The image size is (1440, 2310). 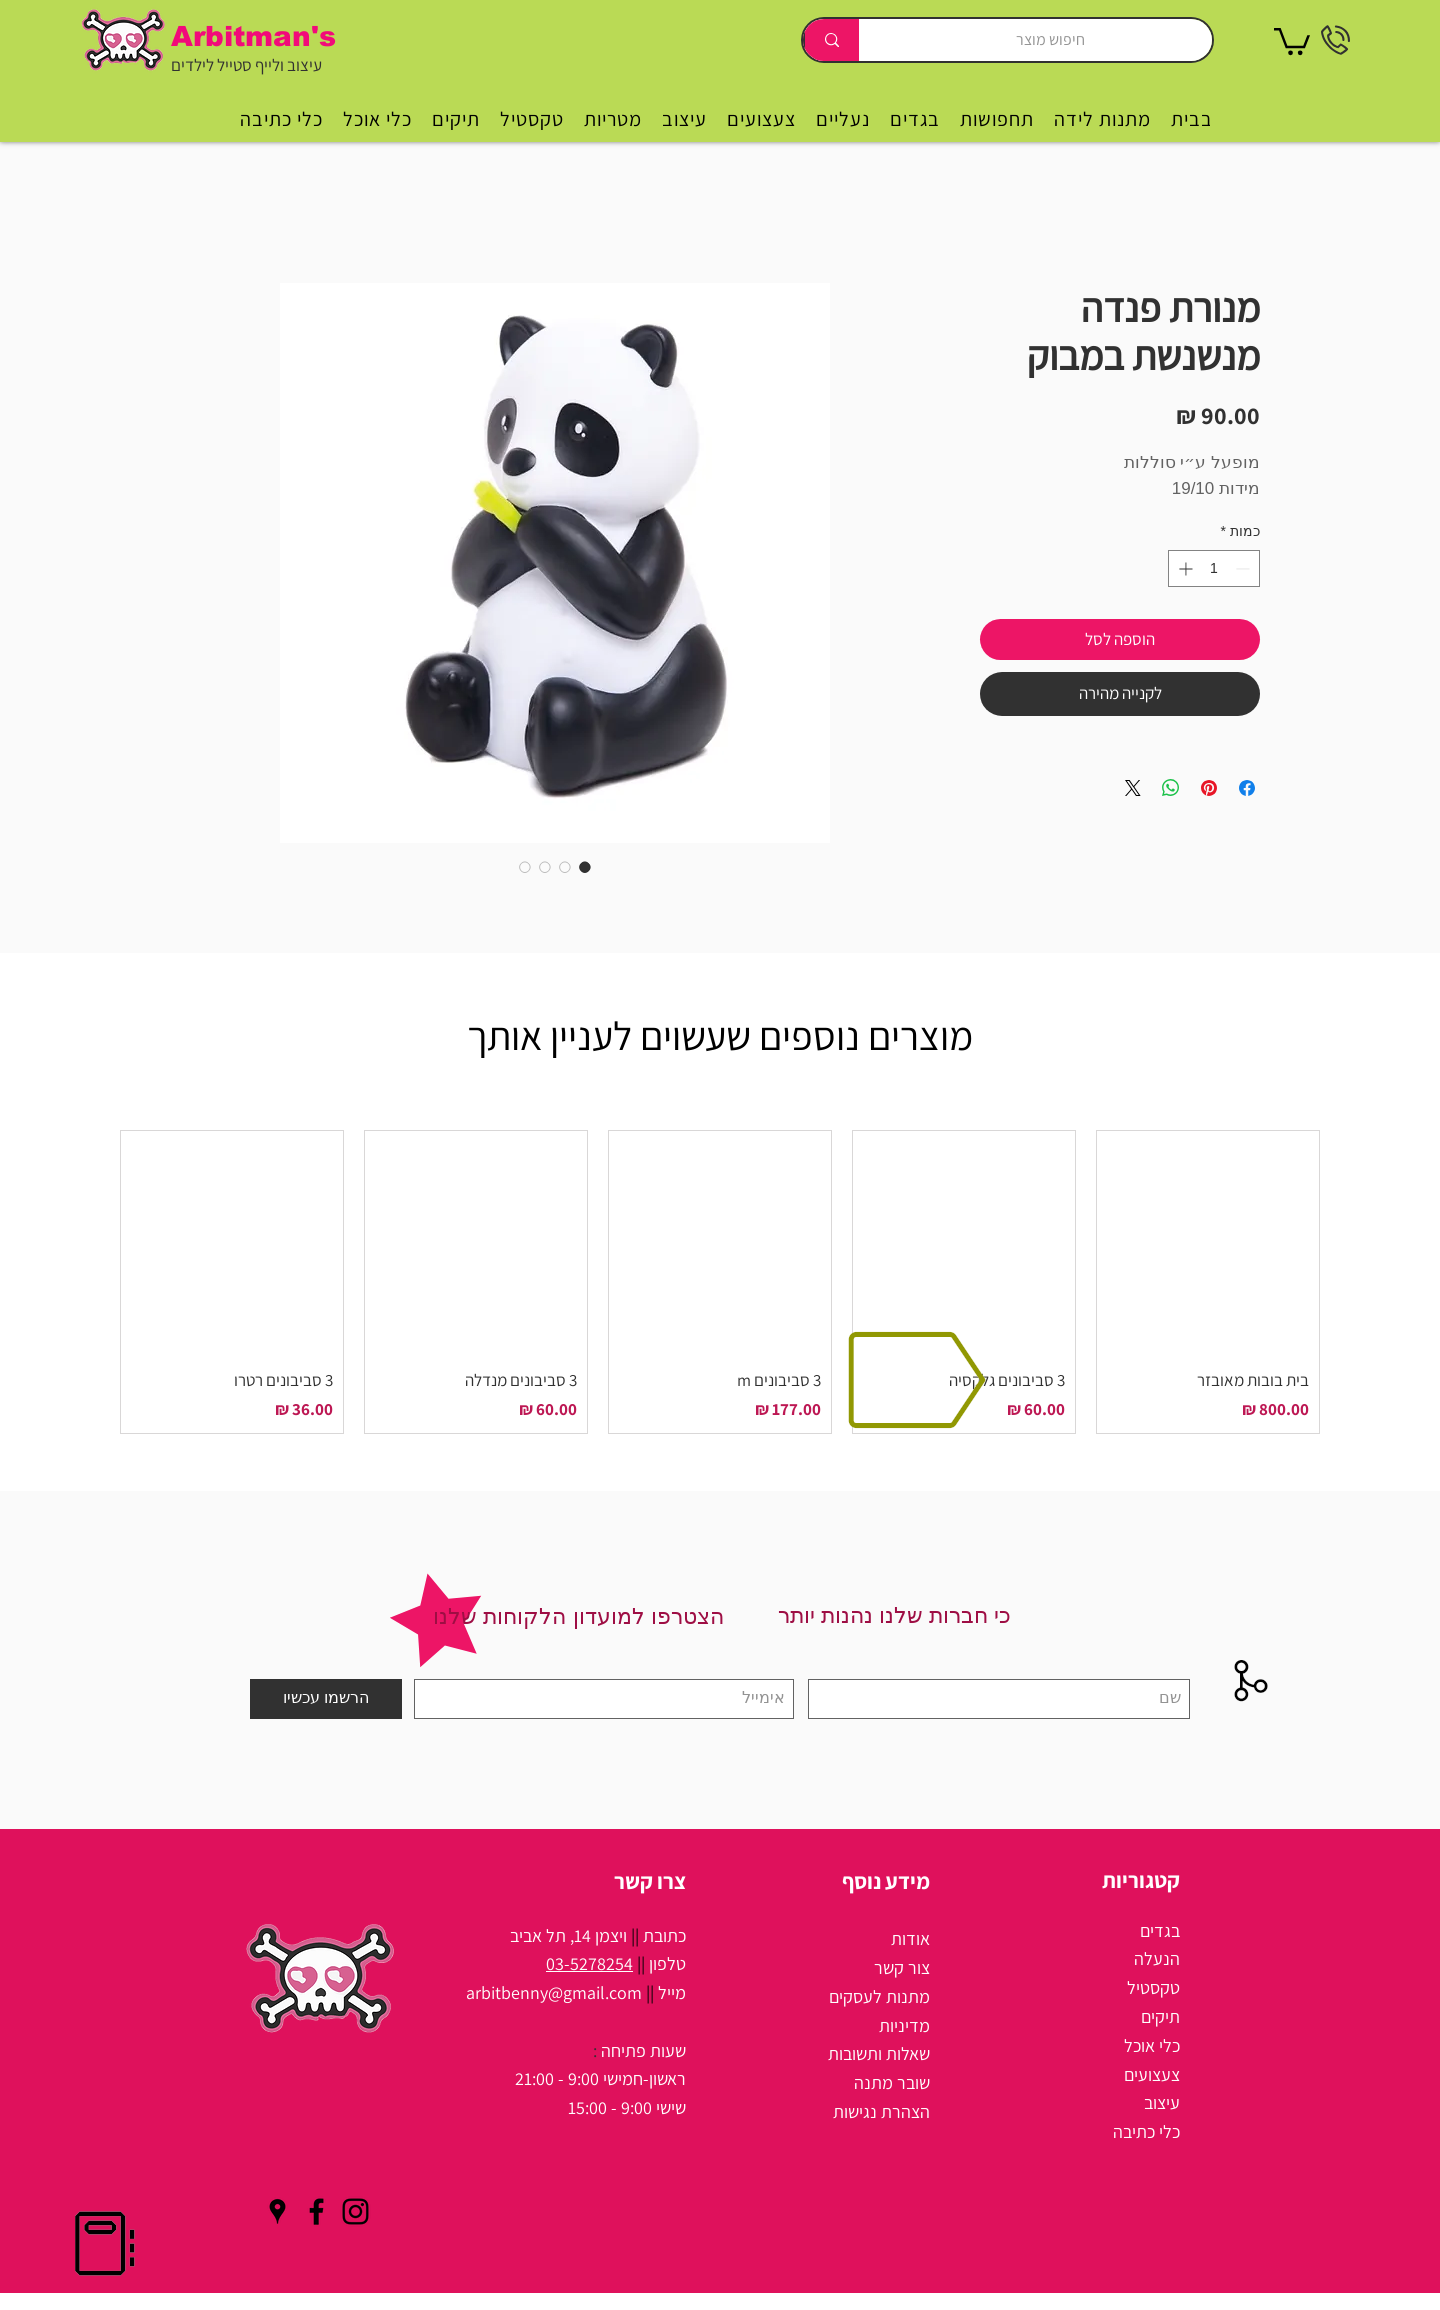 What do you see at coordinates (102, 2243) in the screenshot?
I see `open notebook or journal view` at bounding box center [102, 2243].